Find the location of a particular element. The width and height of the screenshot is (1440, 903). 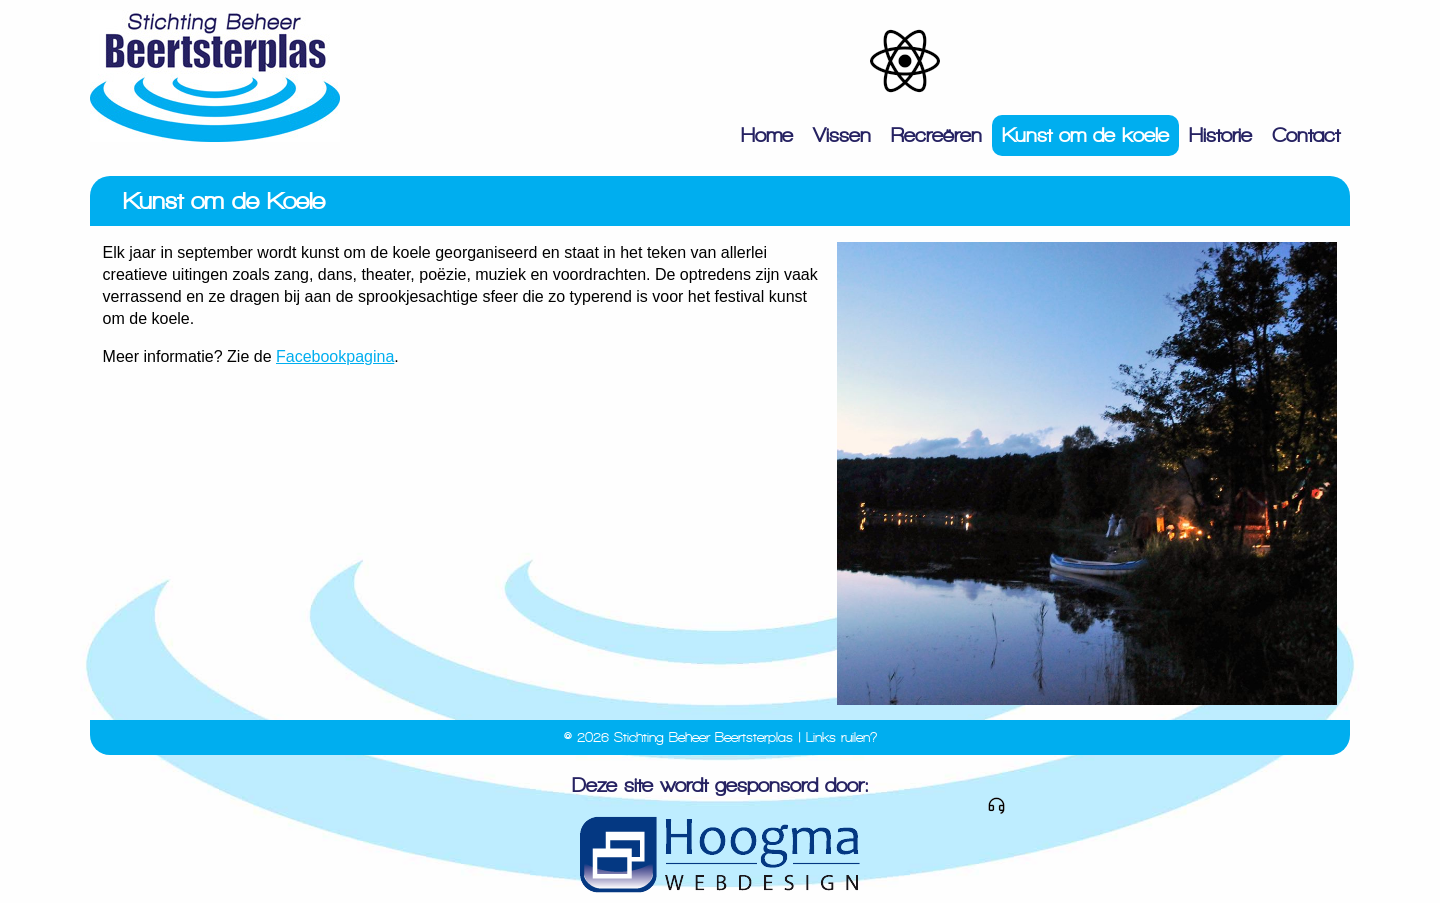

contact customer support is located at coordinates (996, 805).